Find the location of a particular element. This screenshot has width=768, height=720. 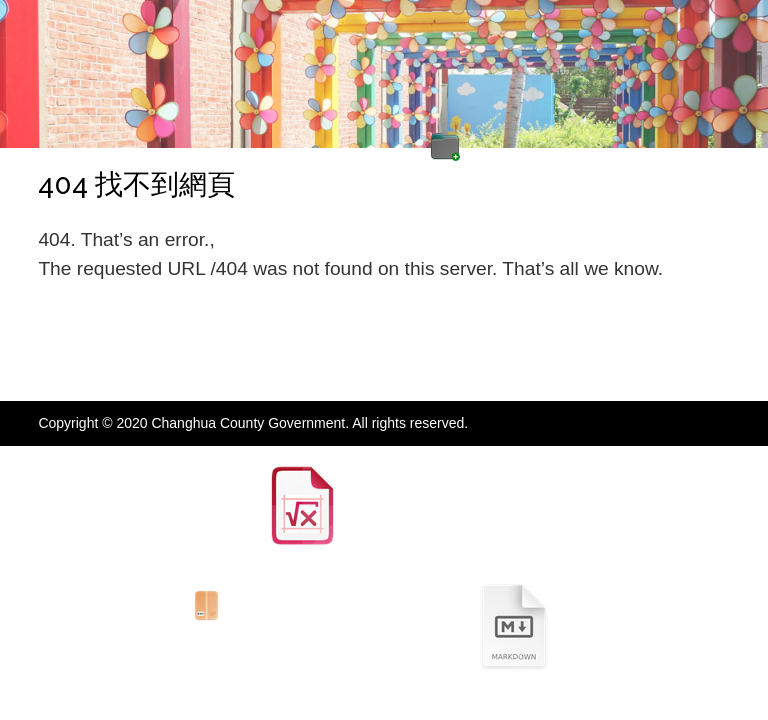

a markdown text file is located at coordinates (514, 627).